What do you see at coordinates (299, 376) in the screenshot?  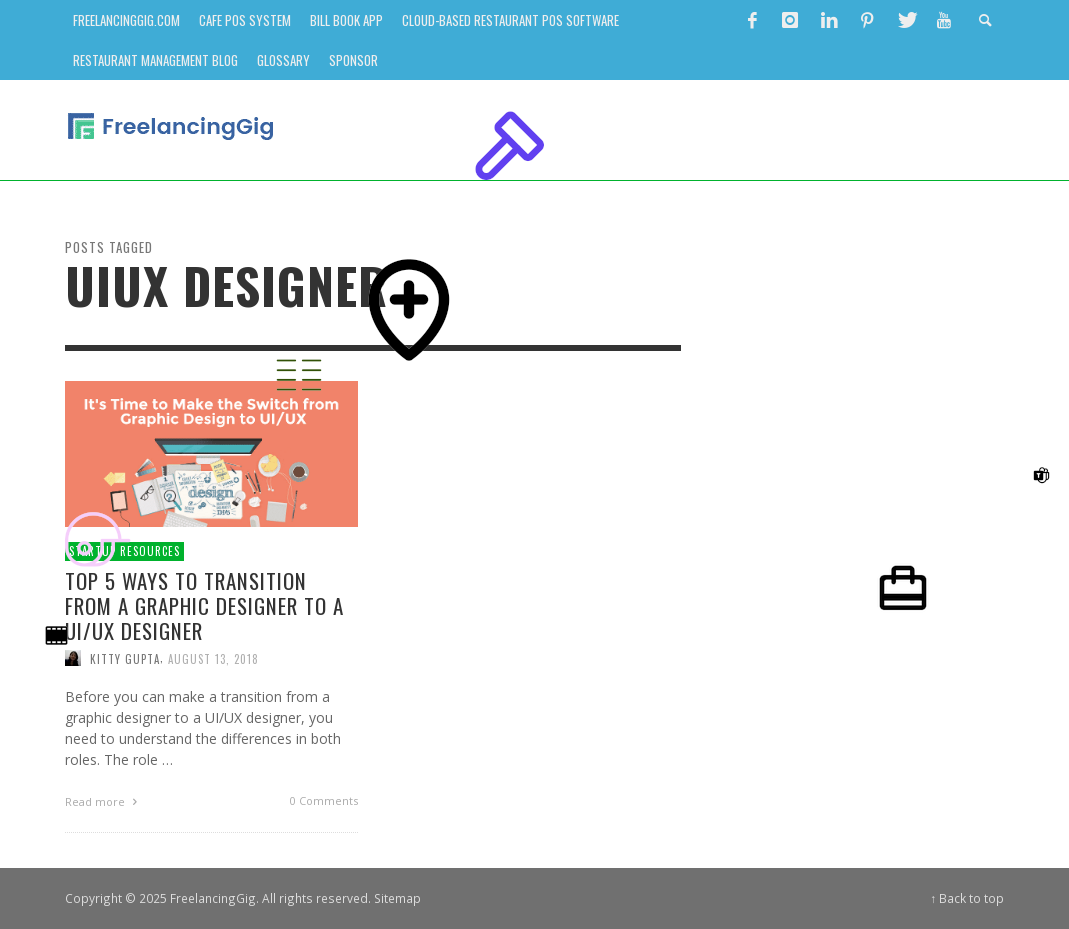 I see `switch to multi-column text layout` at bounding box center [299, 376].